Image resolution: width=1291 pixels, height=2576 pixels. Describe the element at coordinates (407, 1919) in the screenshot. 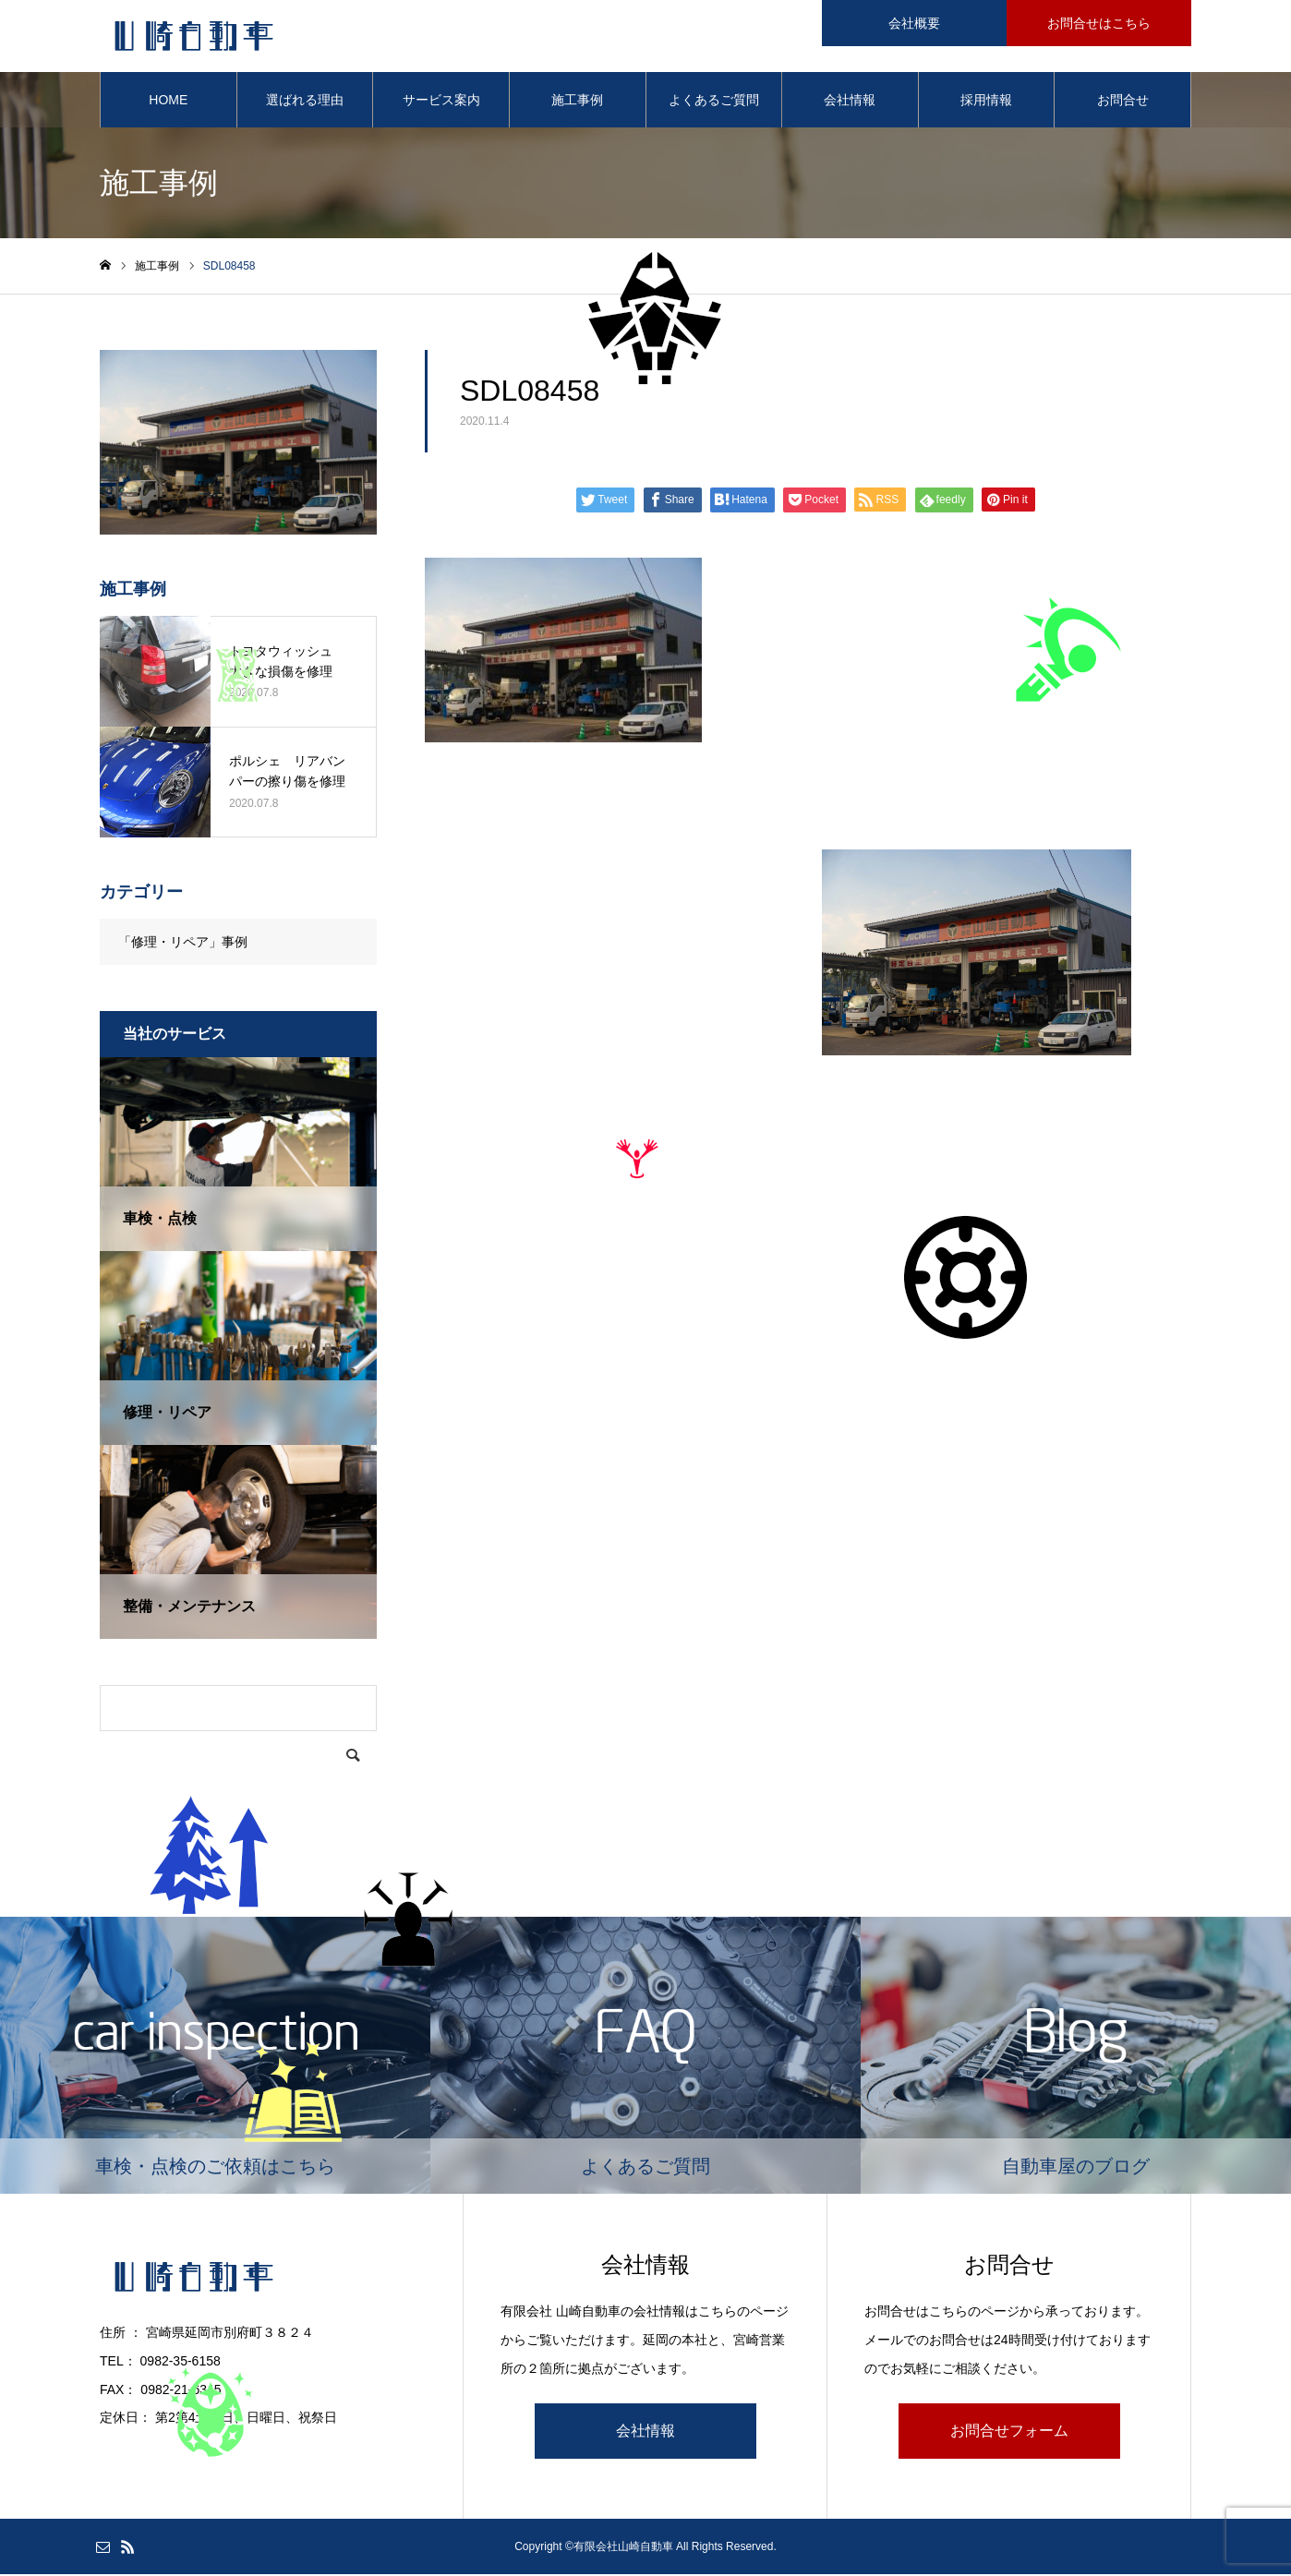

I see `indicates a headache or migraine condition` at that location.